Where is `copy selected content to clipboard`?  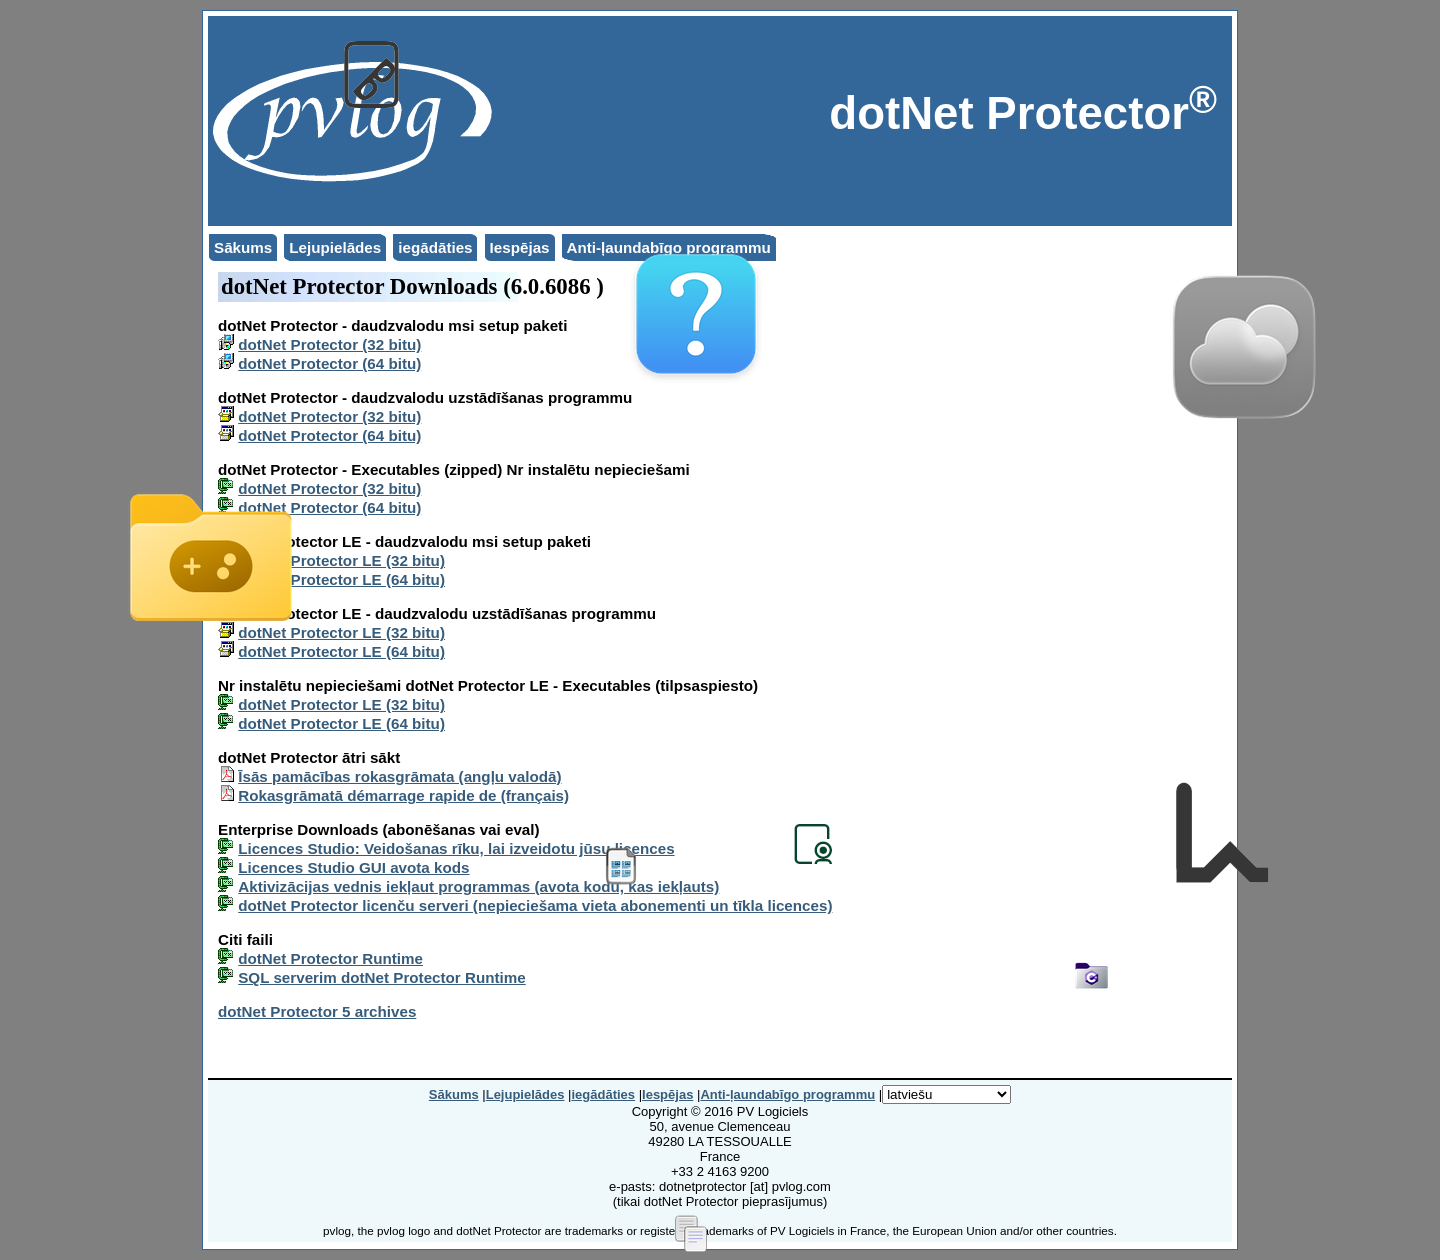
copy selected content to clipboard is located at coordinates (691, 1234).